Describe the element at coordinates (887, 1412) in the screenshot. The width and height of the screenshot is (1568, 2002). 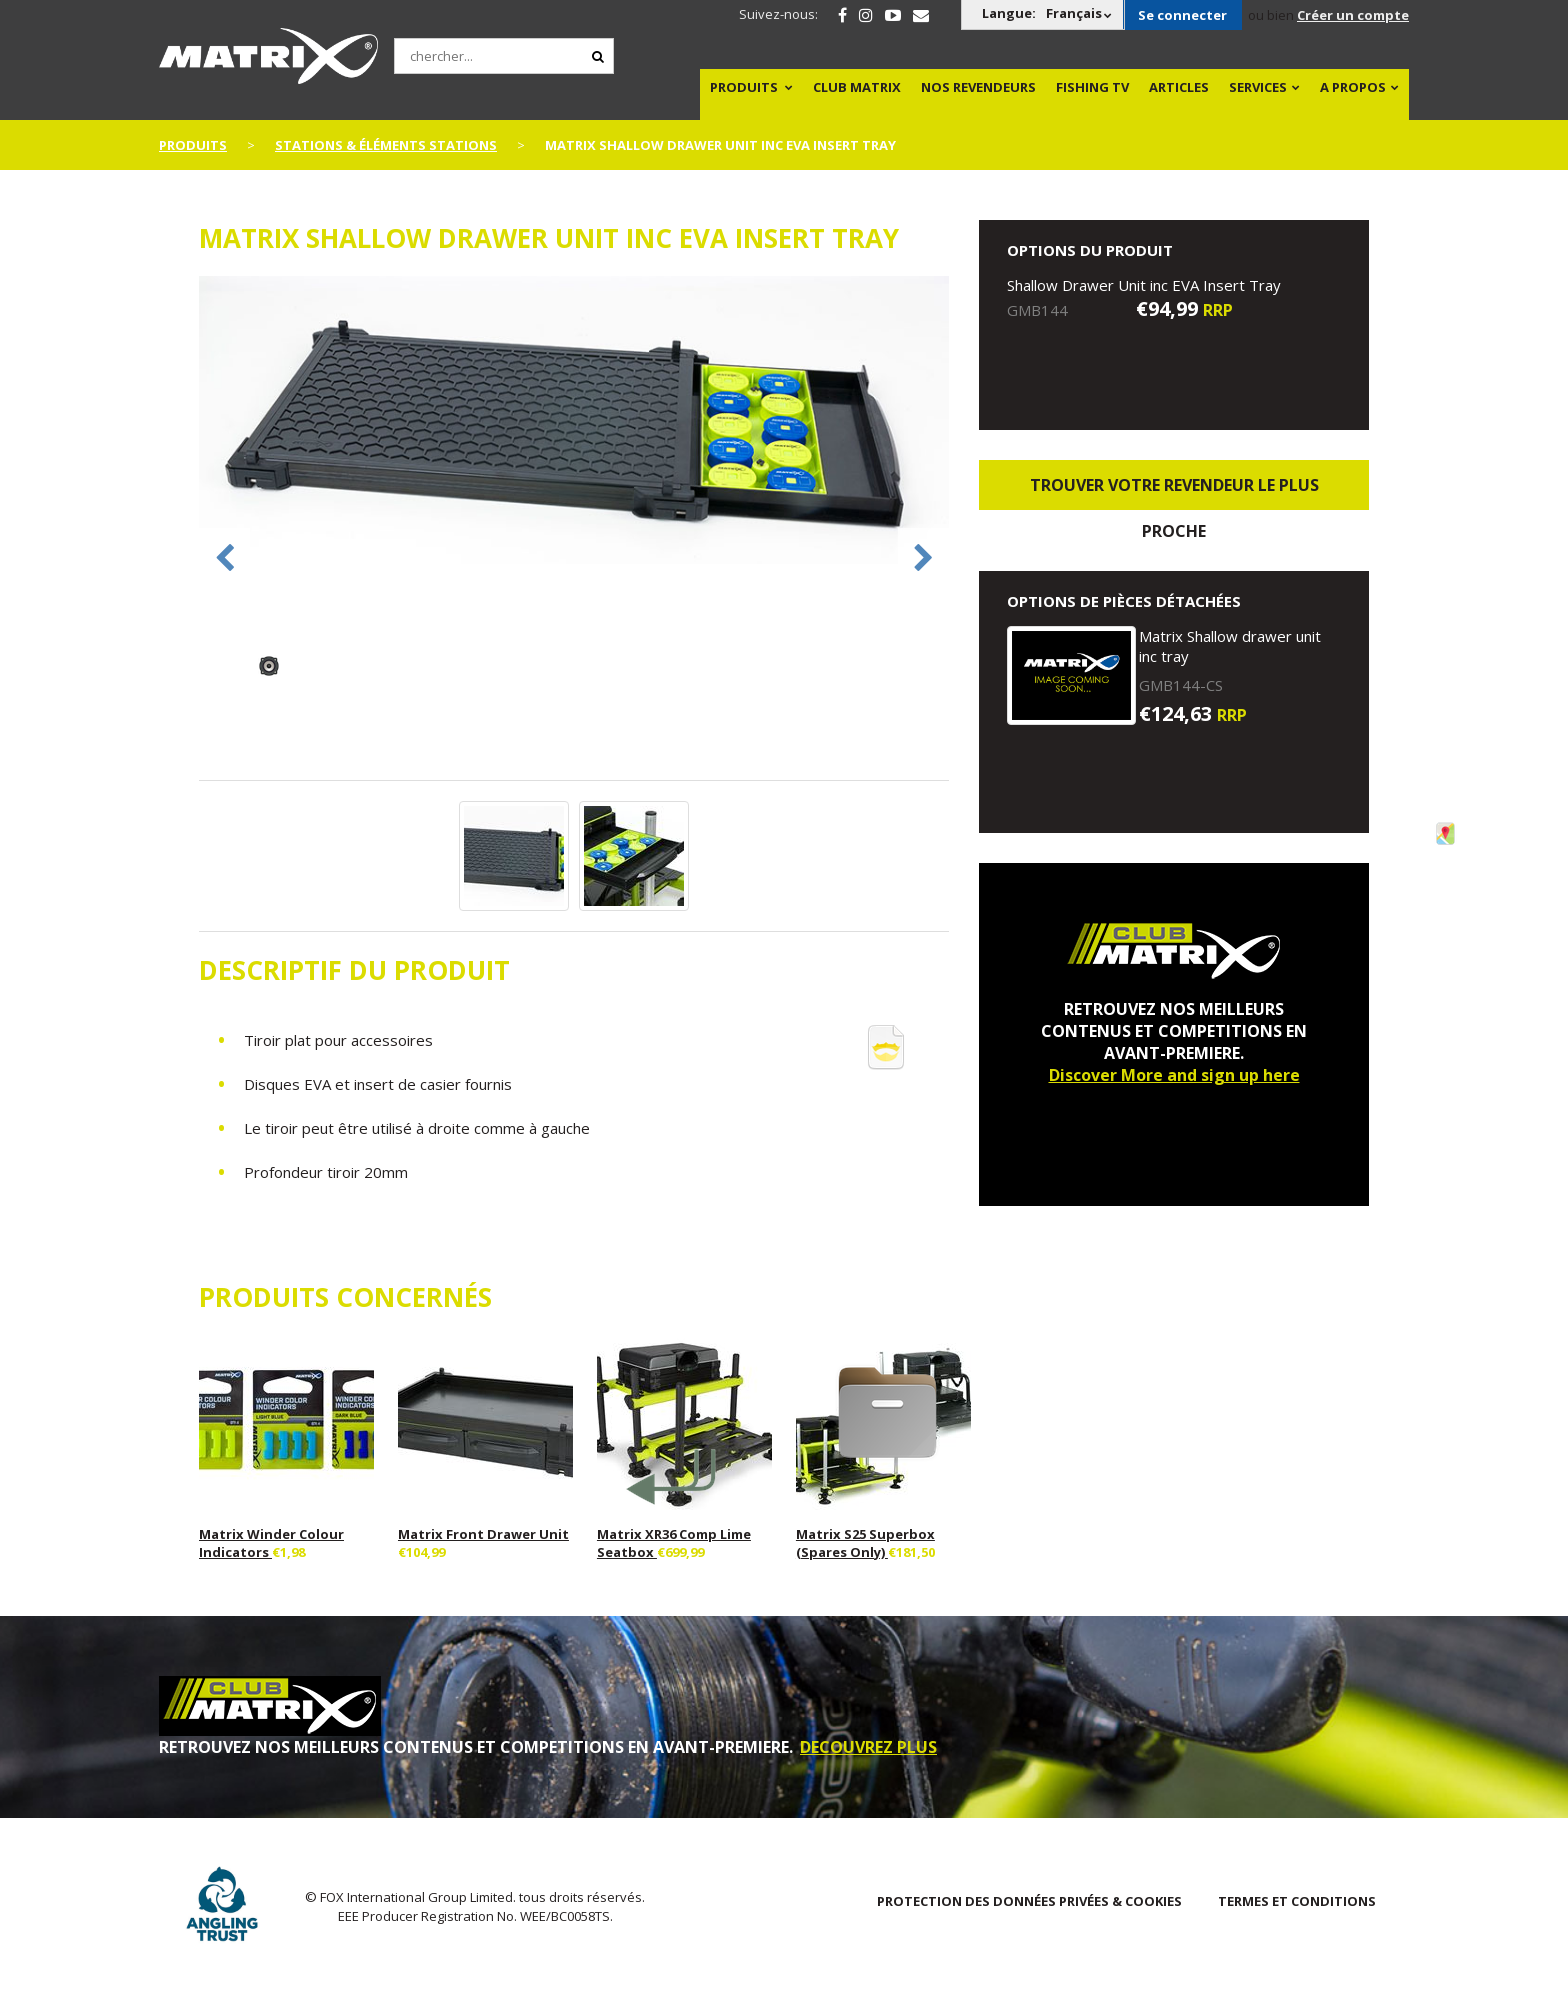
I see `open file manager application` at that location.